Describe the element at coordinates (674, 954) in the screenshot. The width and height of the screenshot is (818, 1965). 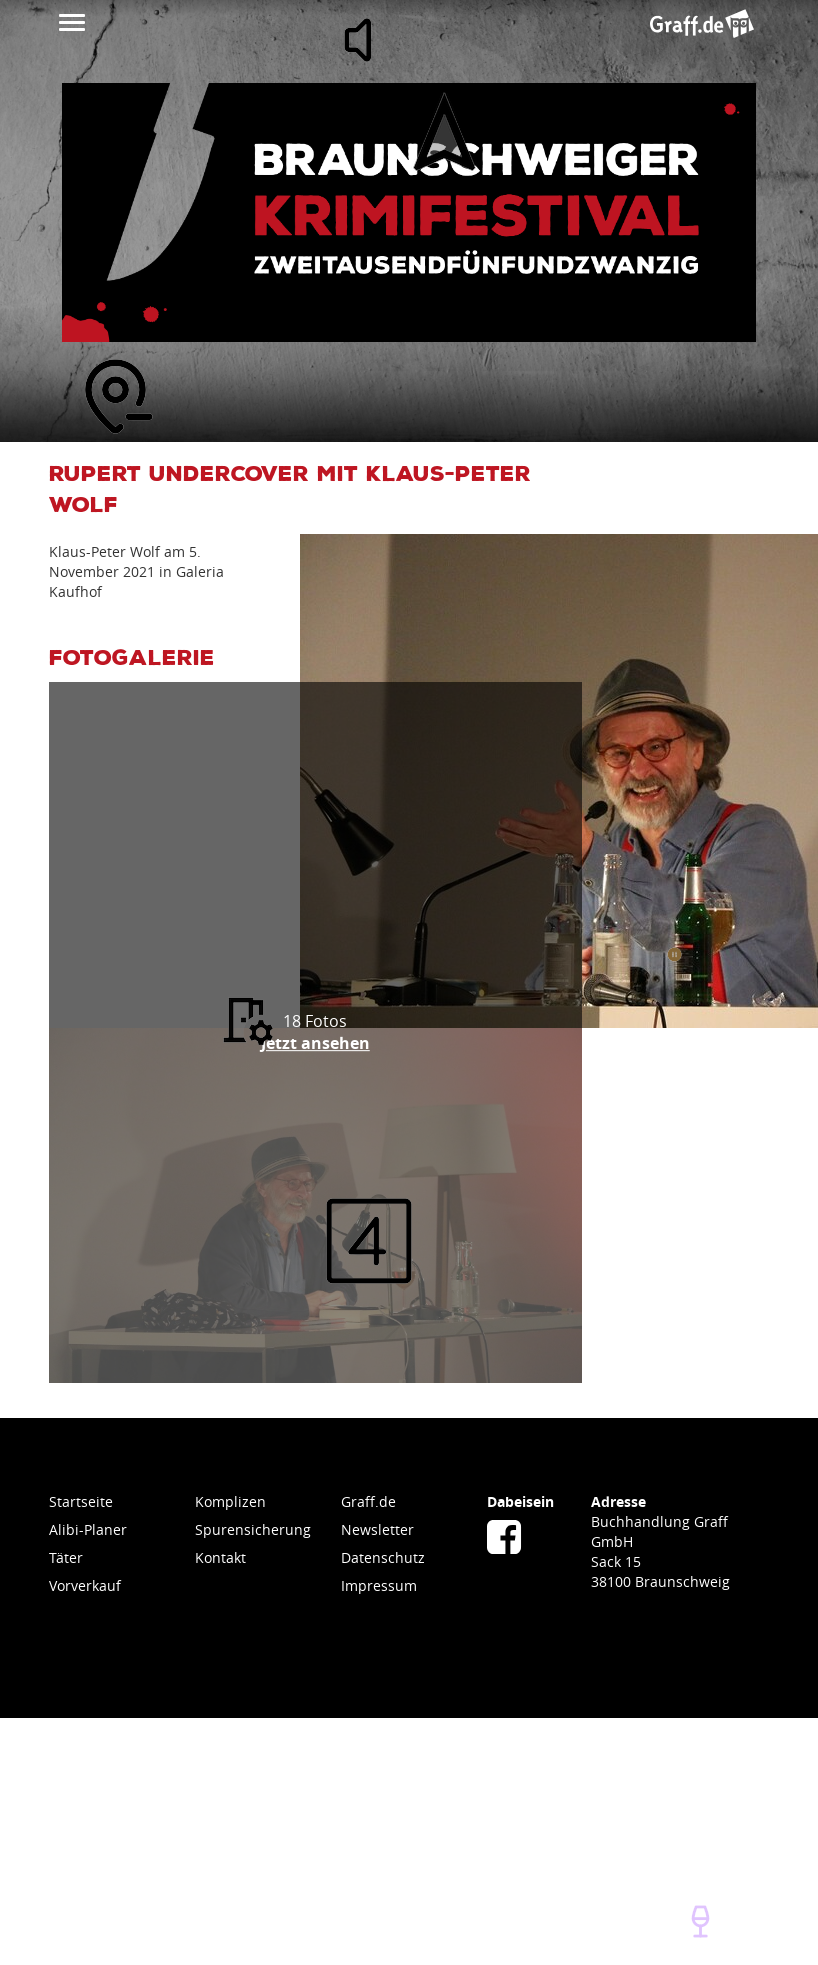
I see `pause media playback` at that location.